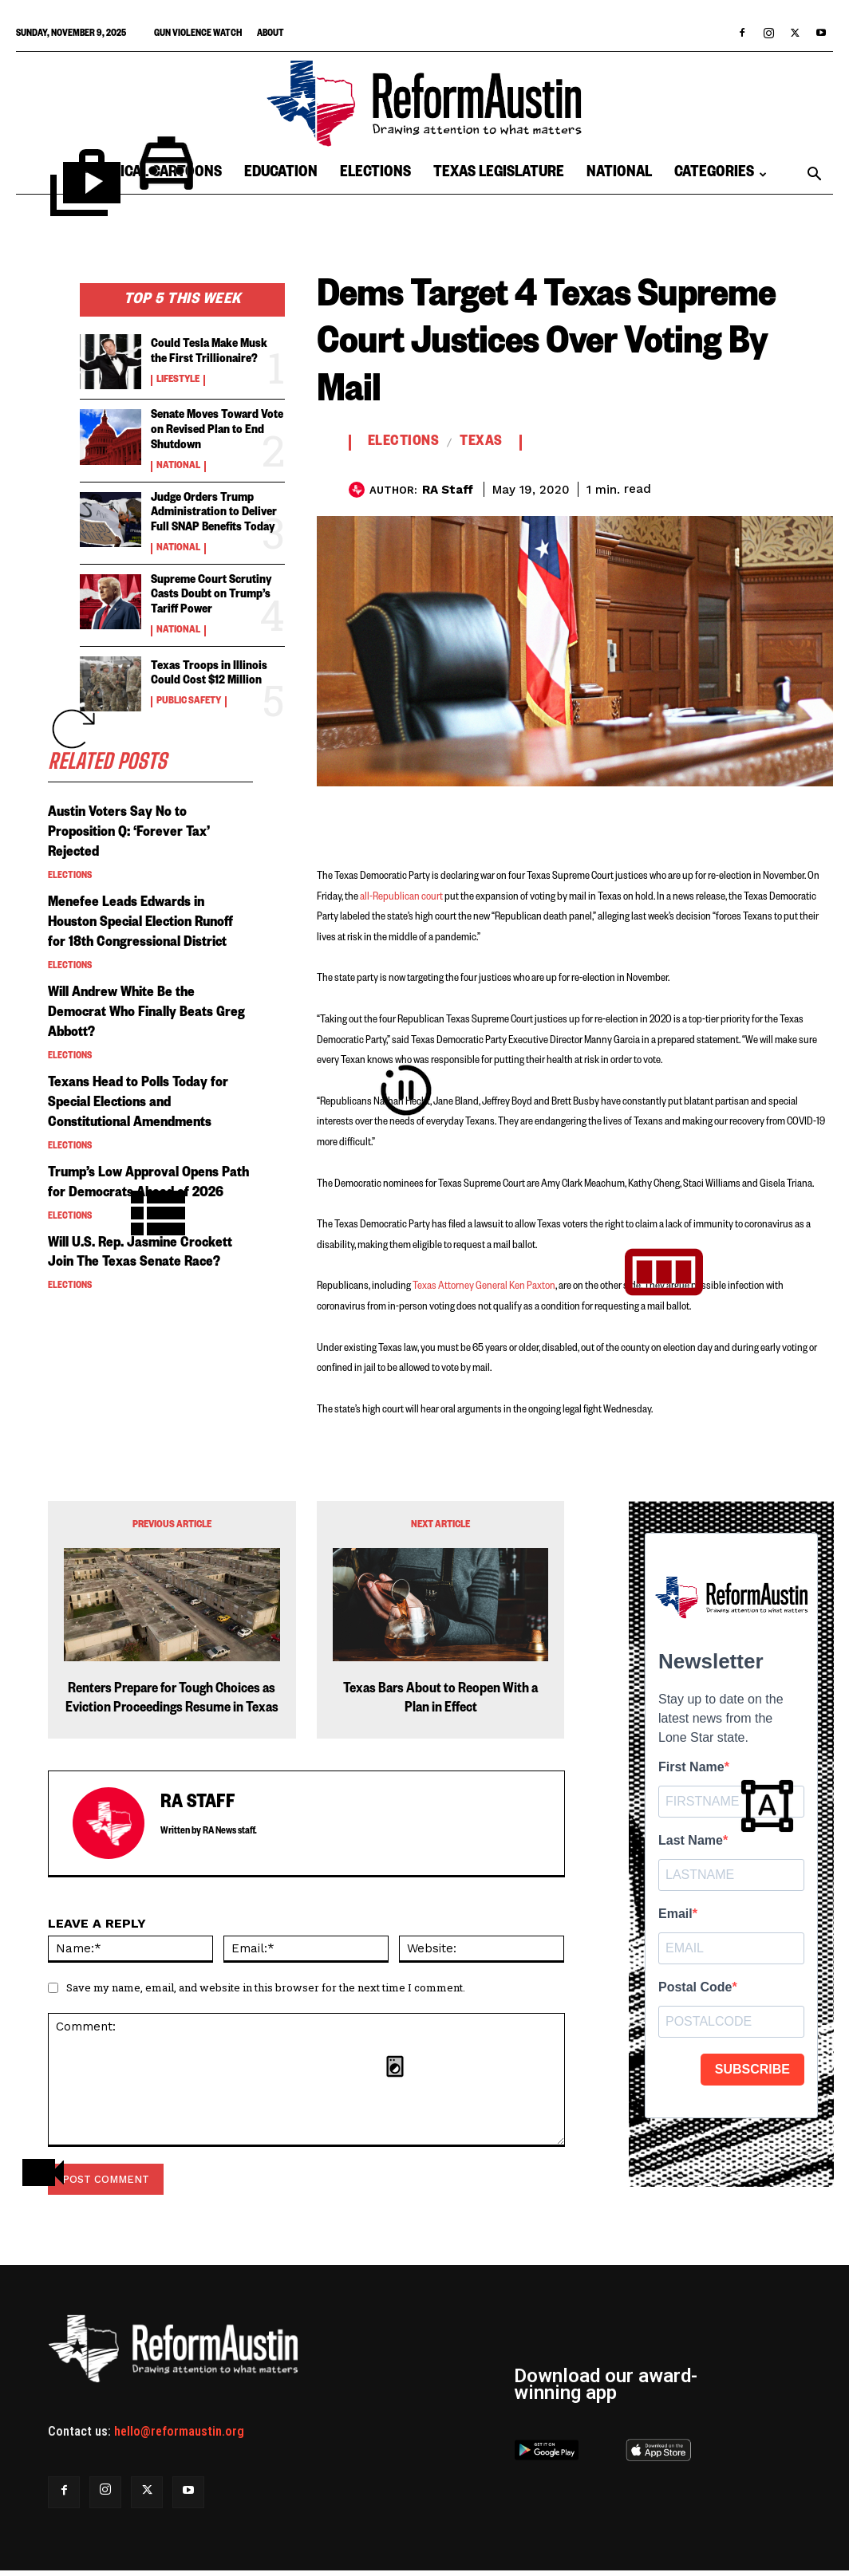 This screenshot has width=849, height=2576. Describe the element at coordinates (767, 1806) in the screenshot. I see `edit text box formatting` at that location.